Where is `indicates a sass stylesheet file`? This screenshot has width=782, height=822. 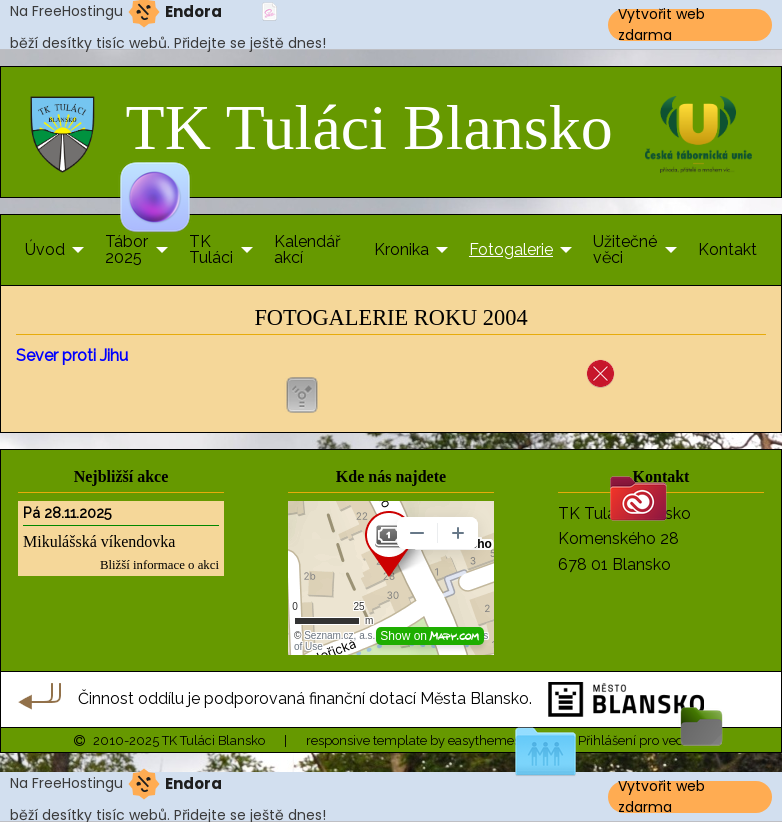
indicates a sass stylesheet file is located at coordinates (269, 11).